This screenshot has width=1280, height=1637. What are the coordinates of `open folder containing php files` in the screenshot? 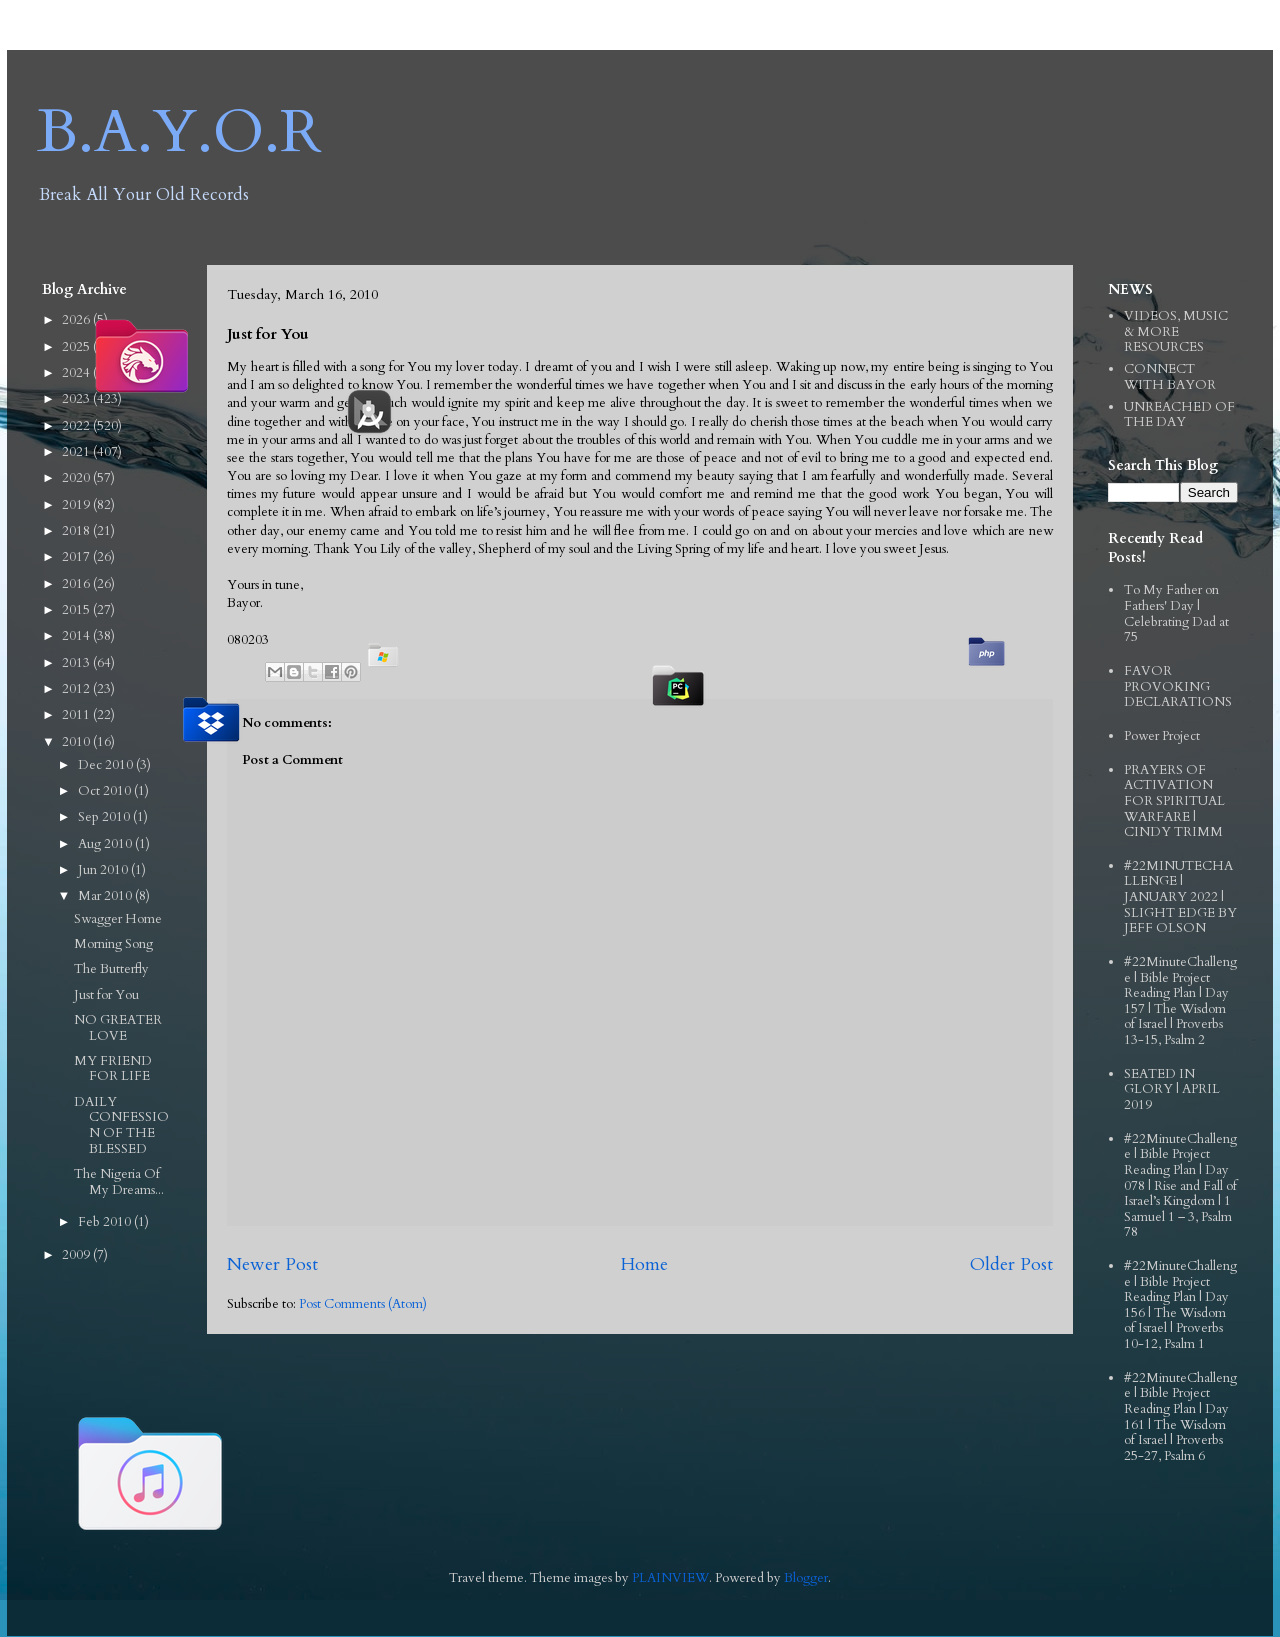 It's located at (986, 652).